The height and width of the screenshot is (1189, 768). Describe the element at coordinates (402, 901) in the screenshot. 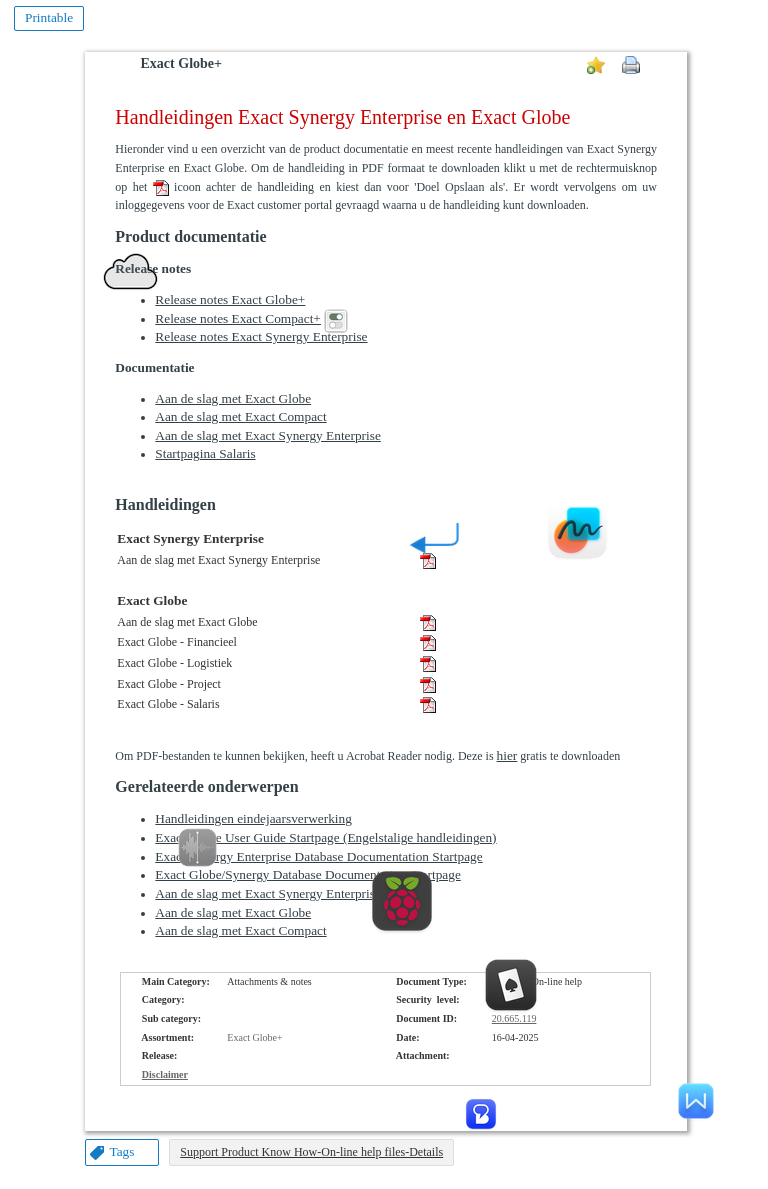

I see `launch raspbian operating system` at that location.